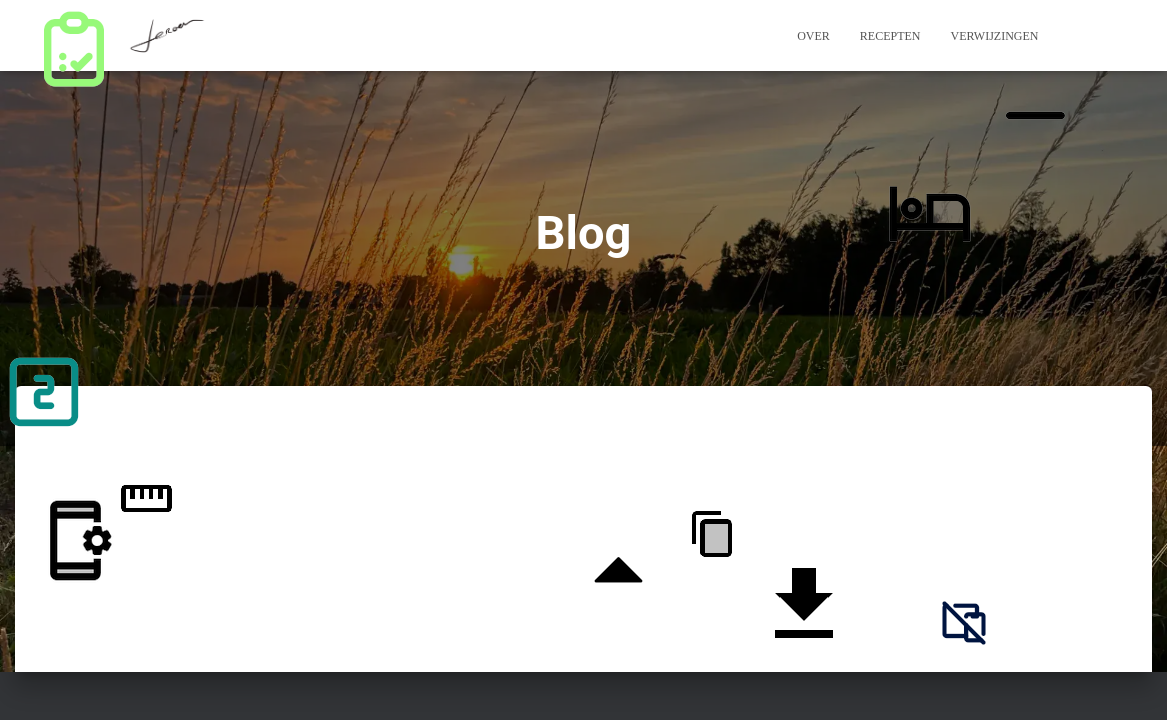 The height and width of the screenshot is (720, 1167). I want to click on view health checkup results, so click(74, 49).